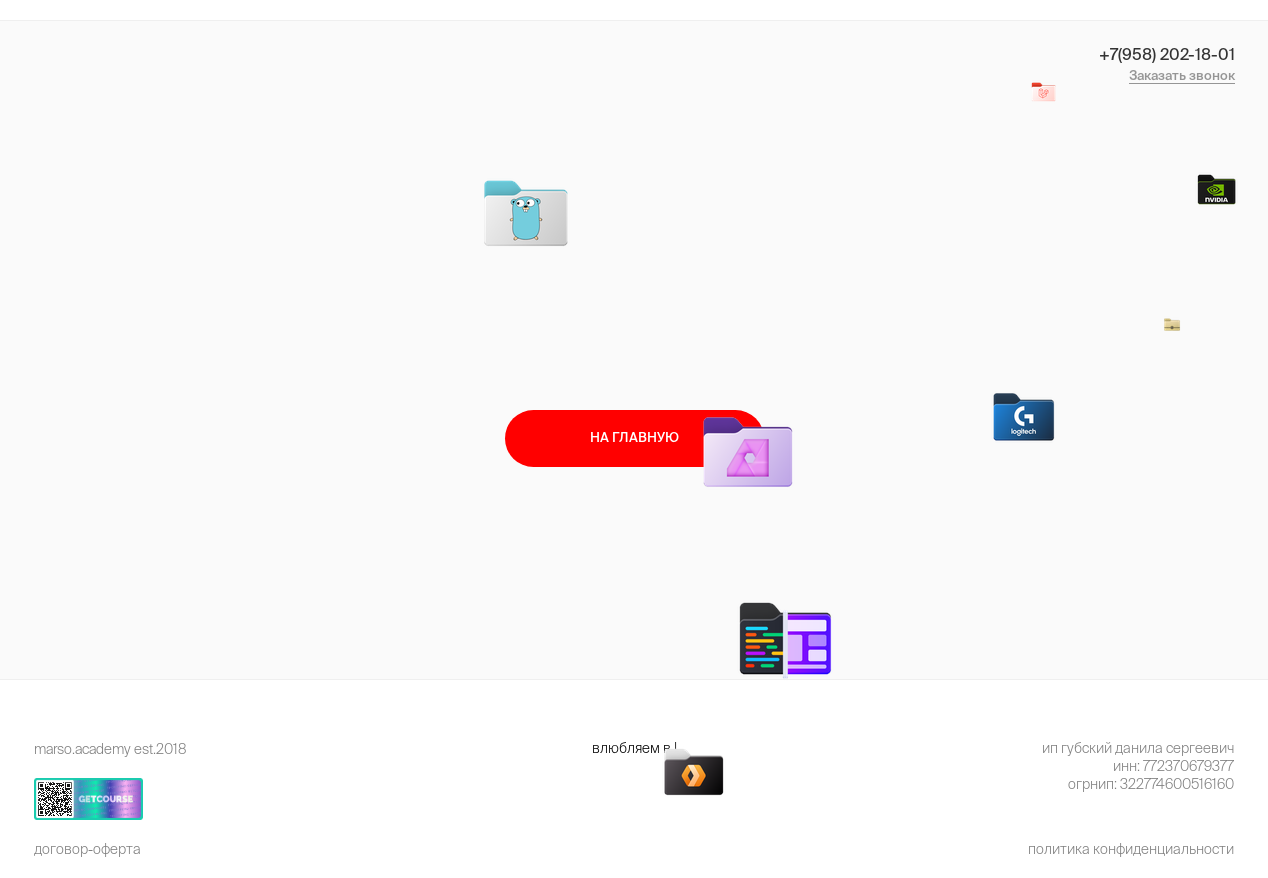 This screenshot has height=878, width=1268. Describe the element at coordinates (525, 215) in the screenshot. I see `open folder containing Go programming files` at that location.